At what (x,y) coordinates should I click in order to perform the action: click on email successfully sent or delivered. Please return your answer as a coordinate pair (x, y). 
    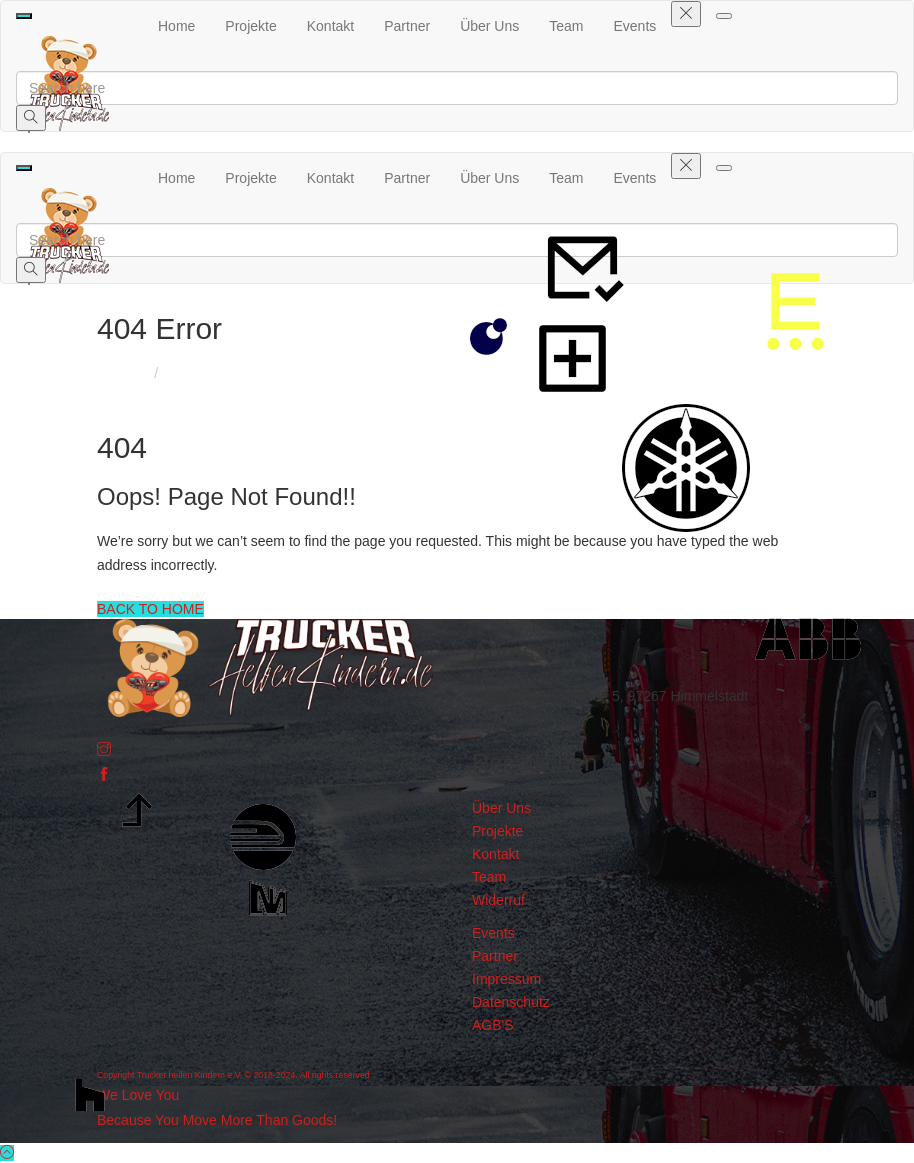
    Looking at the image, I should click on (582, 267).